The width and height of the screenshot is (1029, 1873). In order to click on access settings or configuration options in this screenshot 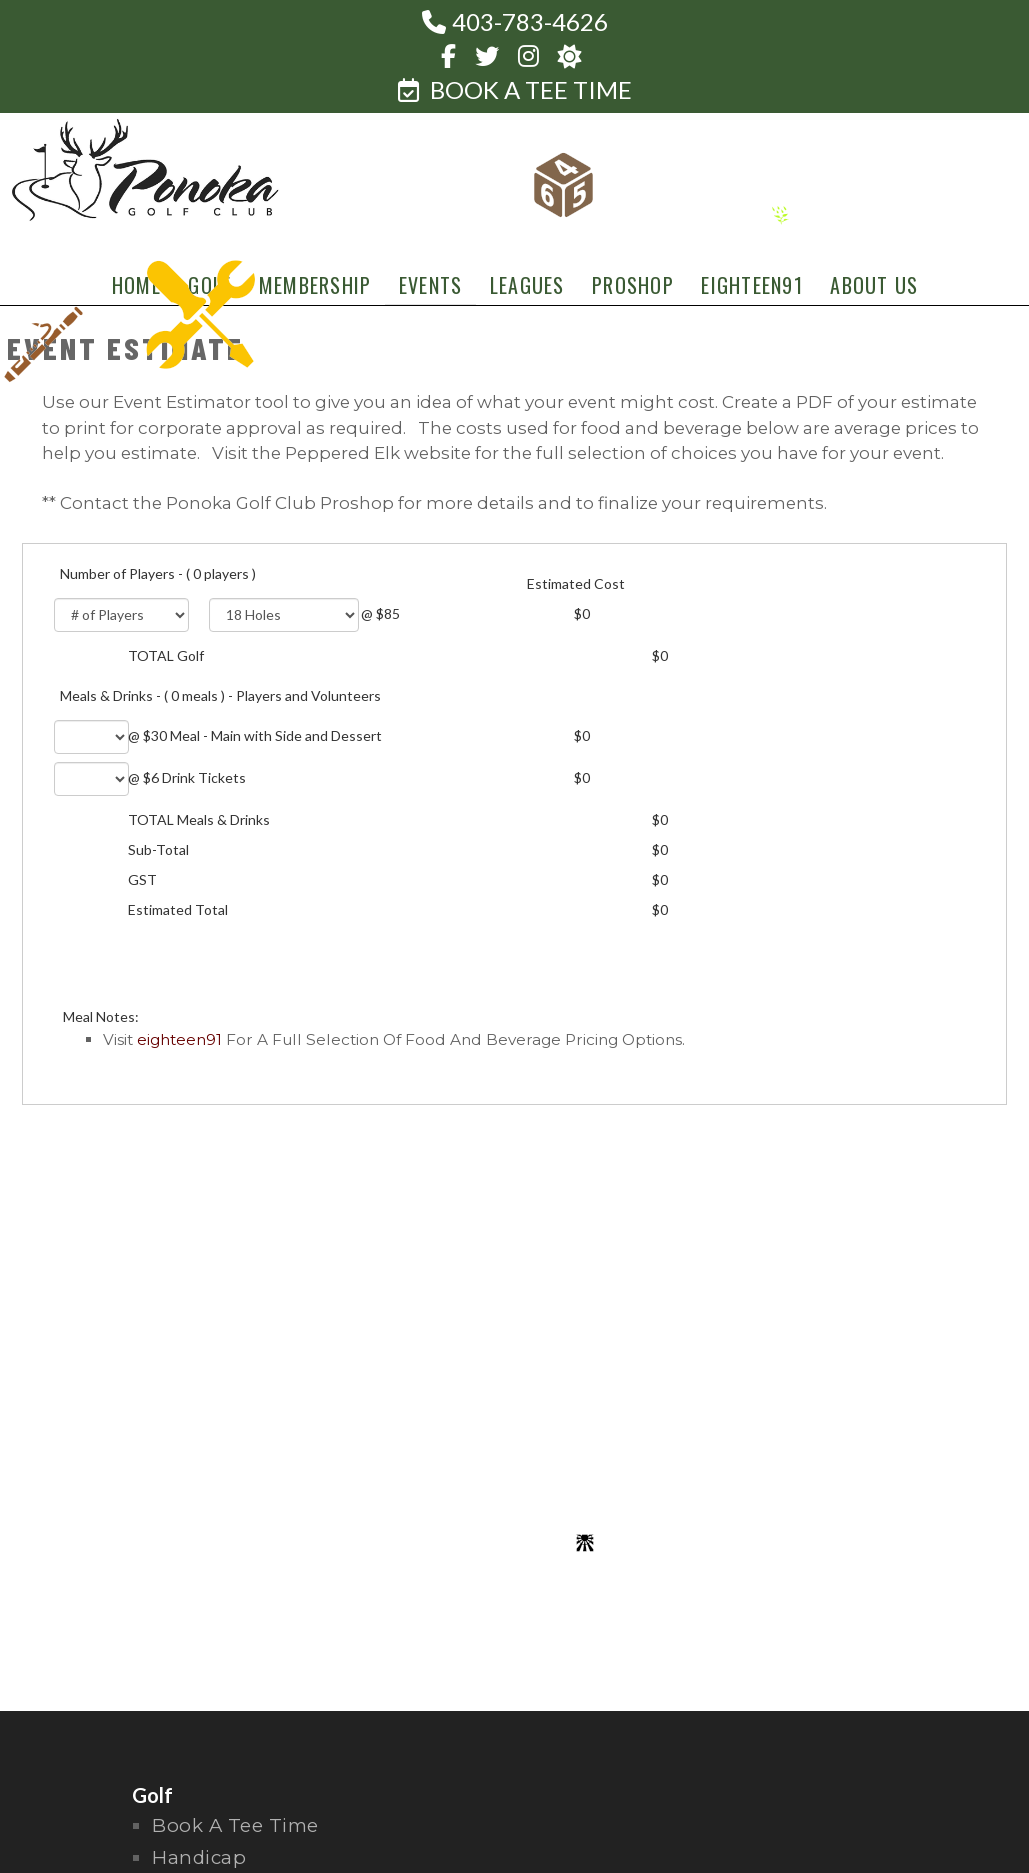, I will do `click(200, 314)`.